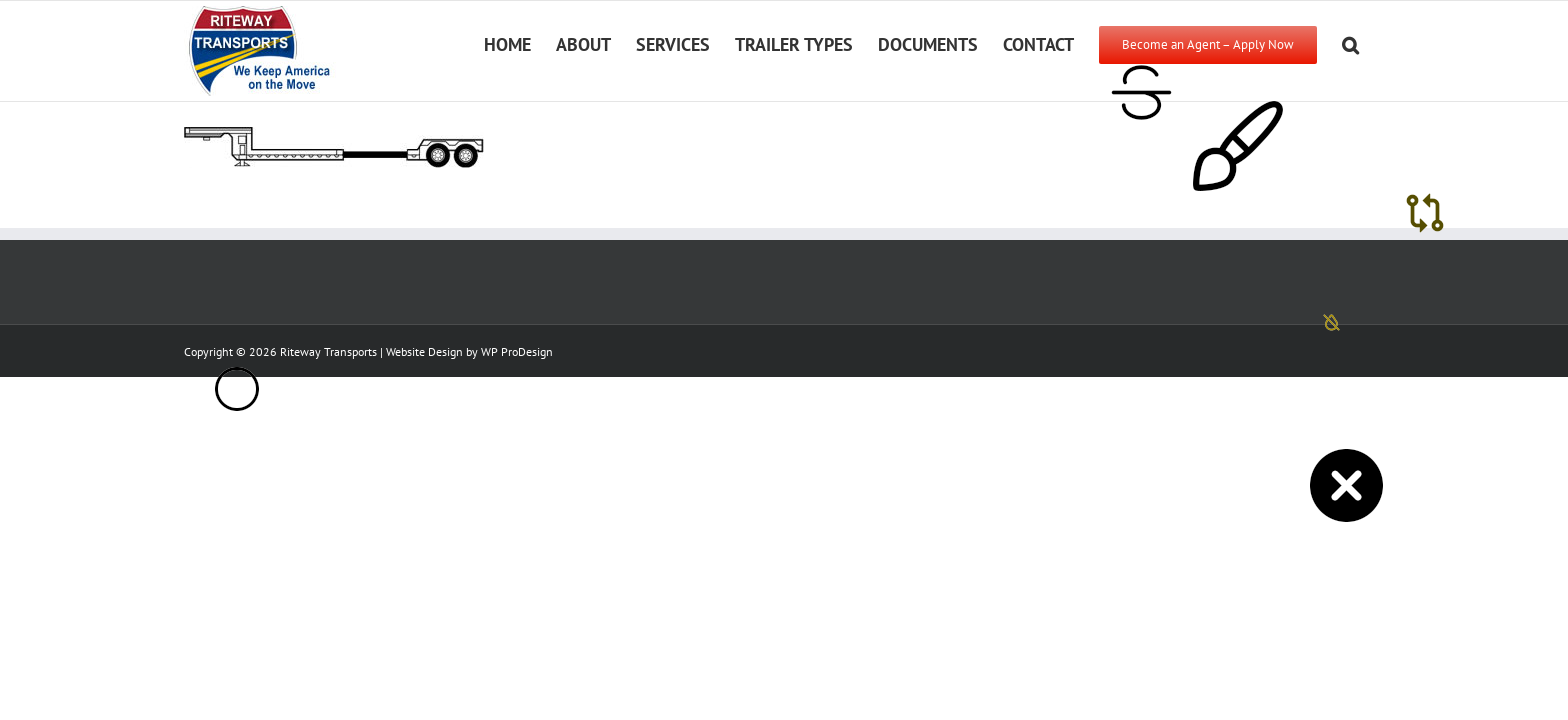 This screenshot has height=720, width=1568. What do you see at coordinates (1141, 92) in the screenshot?
I see `apply strikethrough formatting to selected text` at bounding box center [1141, 92].